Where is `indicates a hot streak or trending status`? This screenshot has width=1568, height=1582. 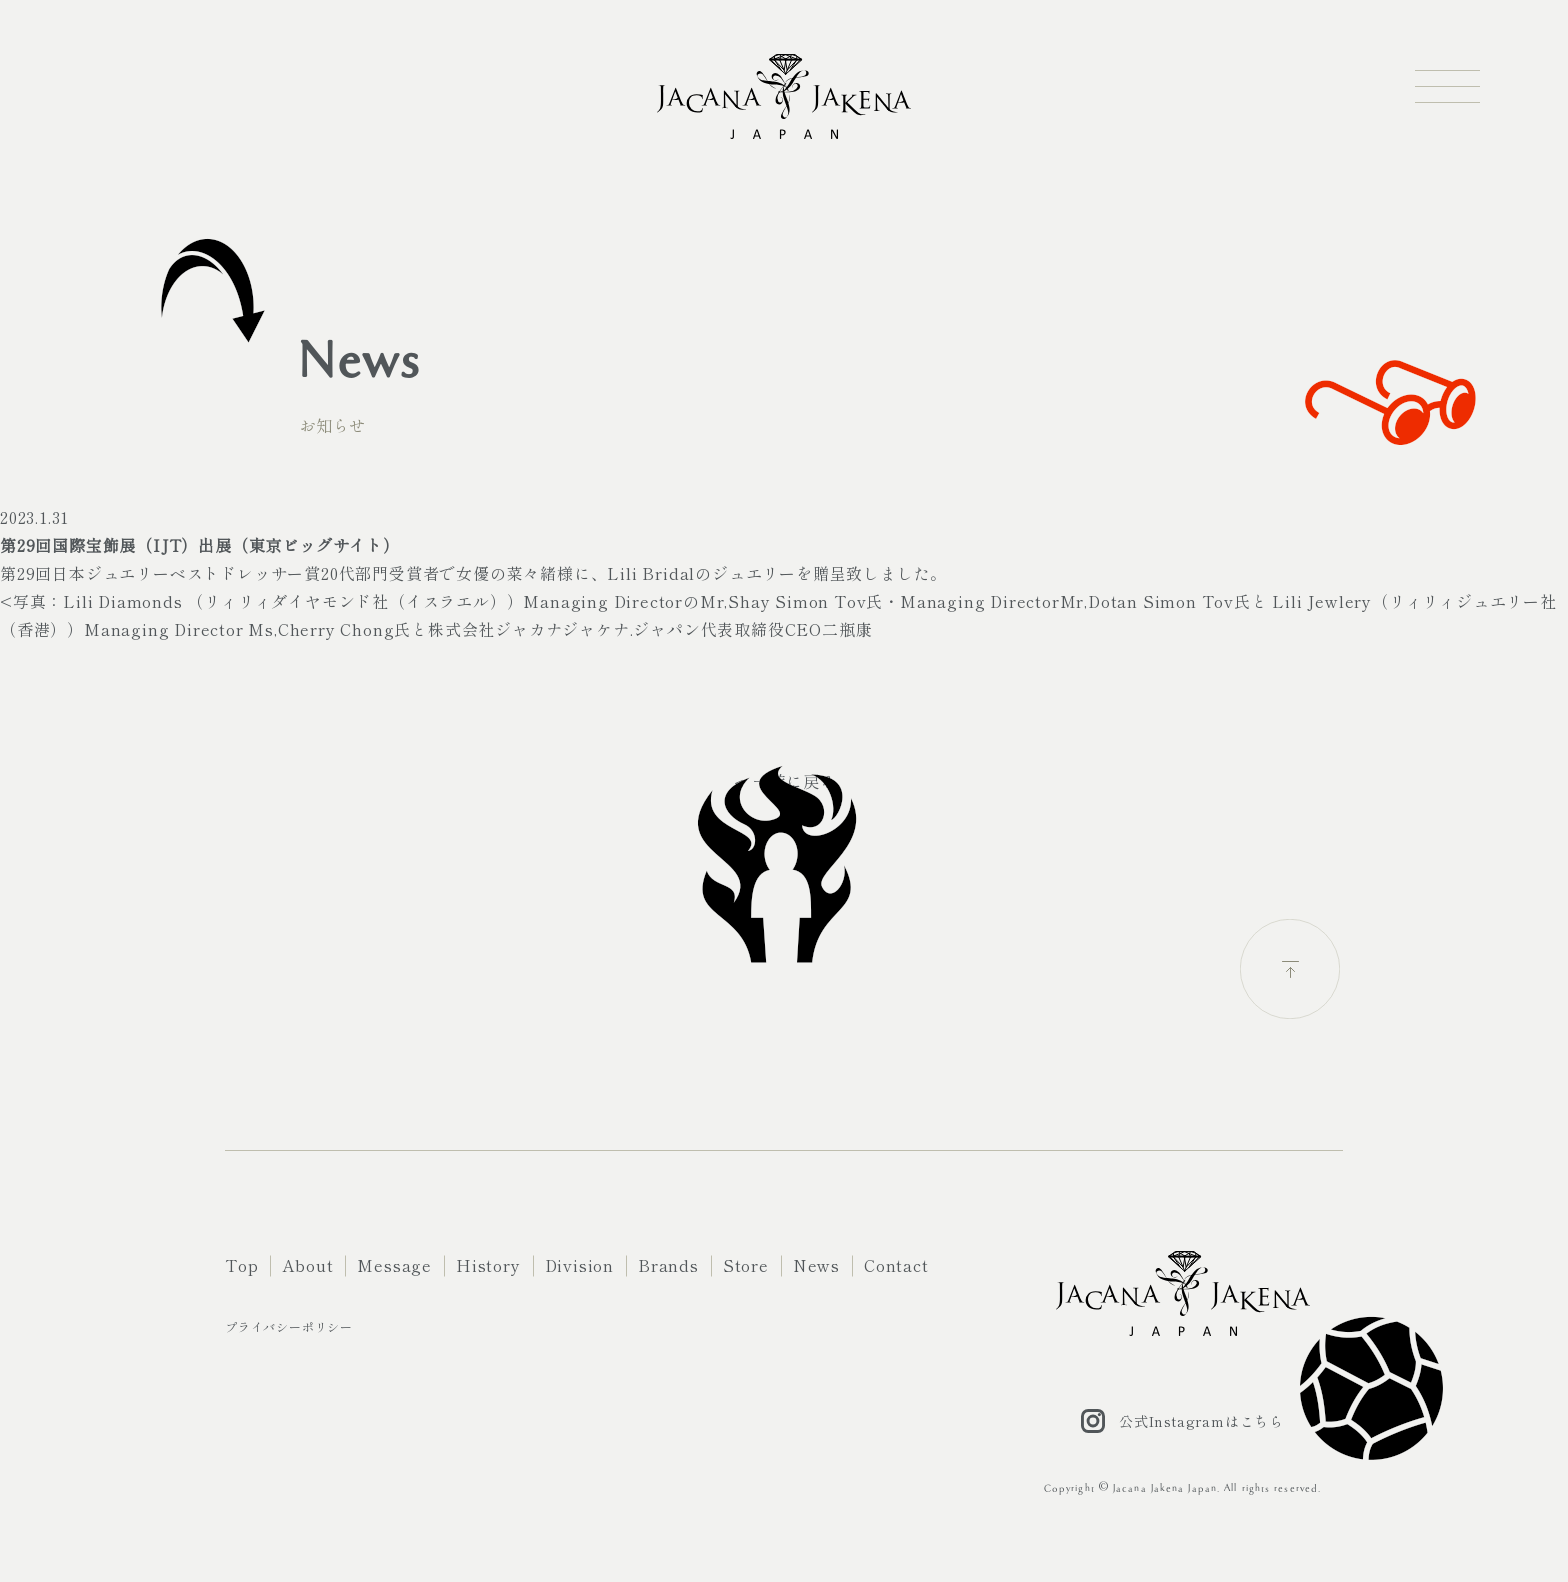
indicates a hot streak or trending status is located at coordinates (775, 864).